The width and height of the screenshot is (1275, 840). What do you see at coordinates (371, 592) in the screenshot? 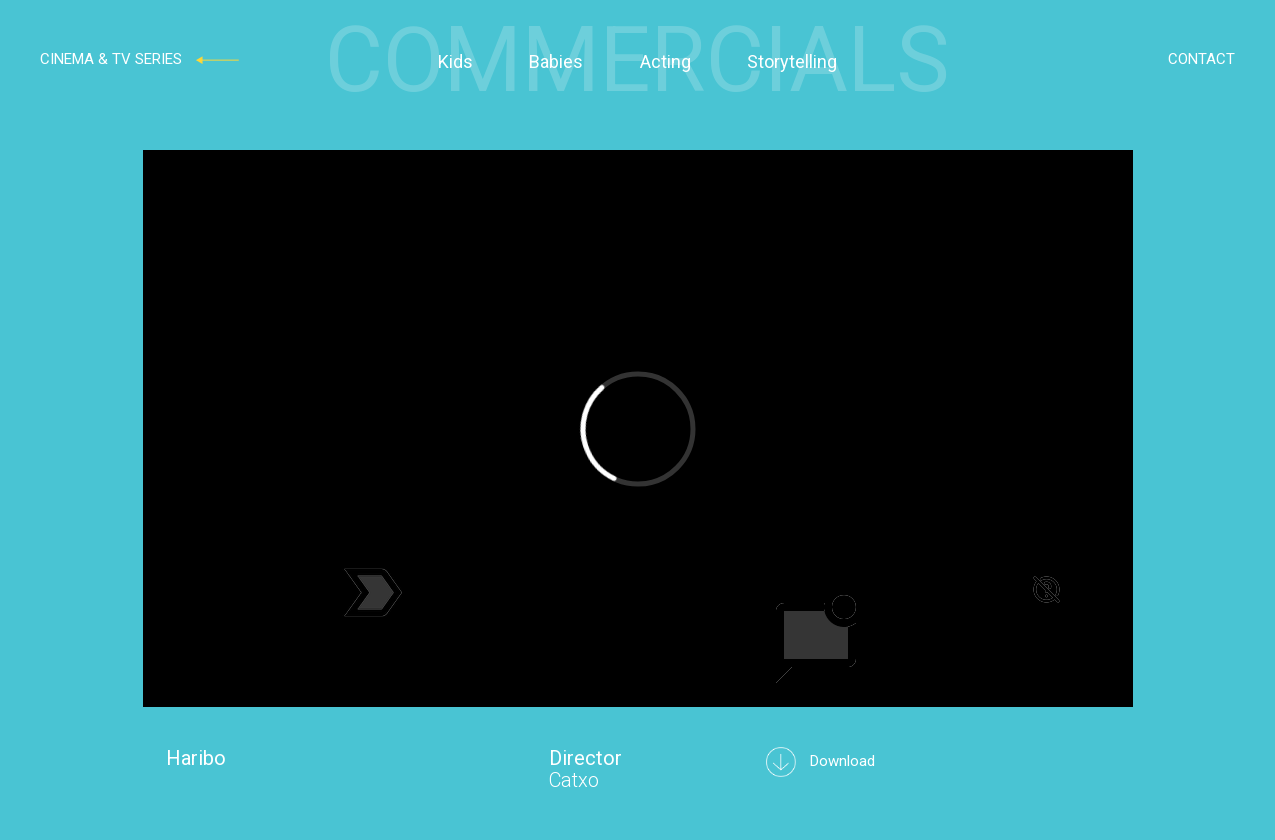
I see `mark as important or priority` at bounding box center [371, 592].